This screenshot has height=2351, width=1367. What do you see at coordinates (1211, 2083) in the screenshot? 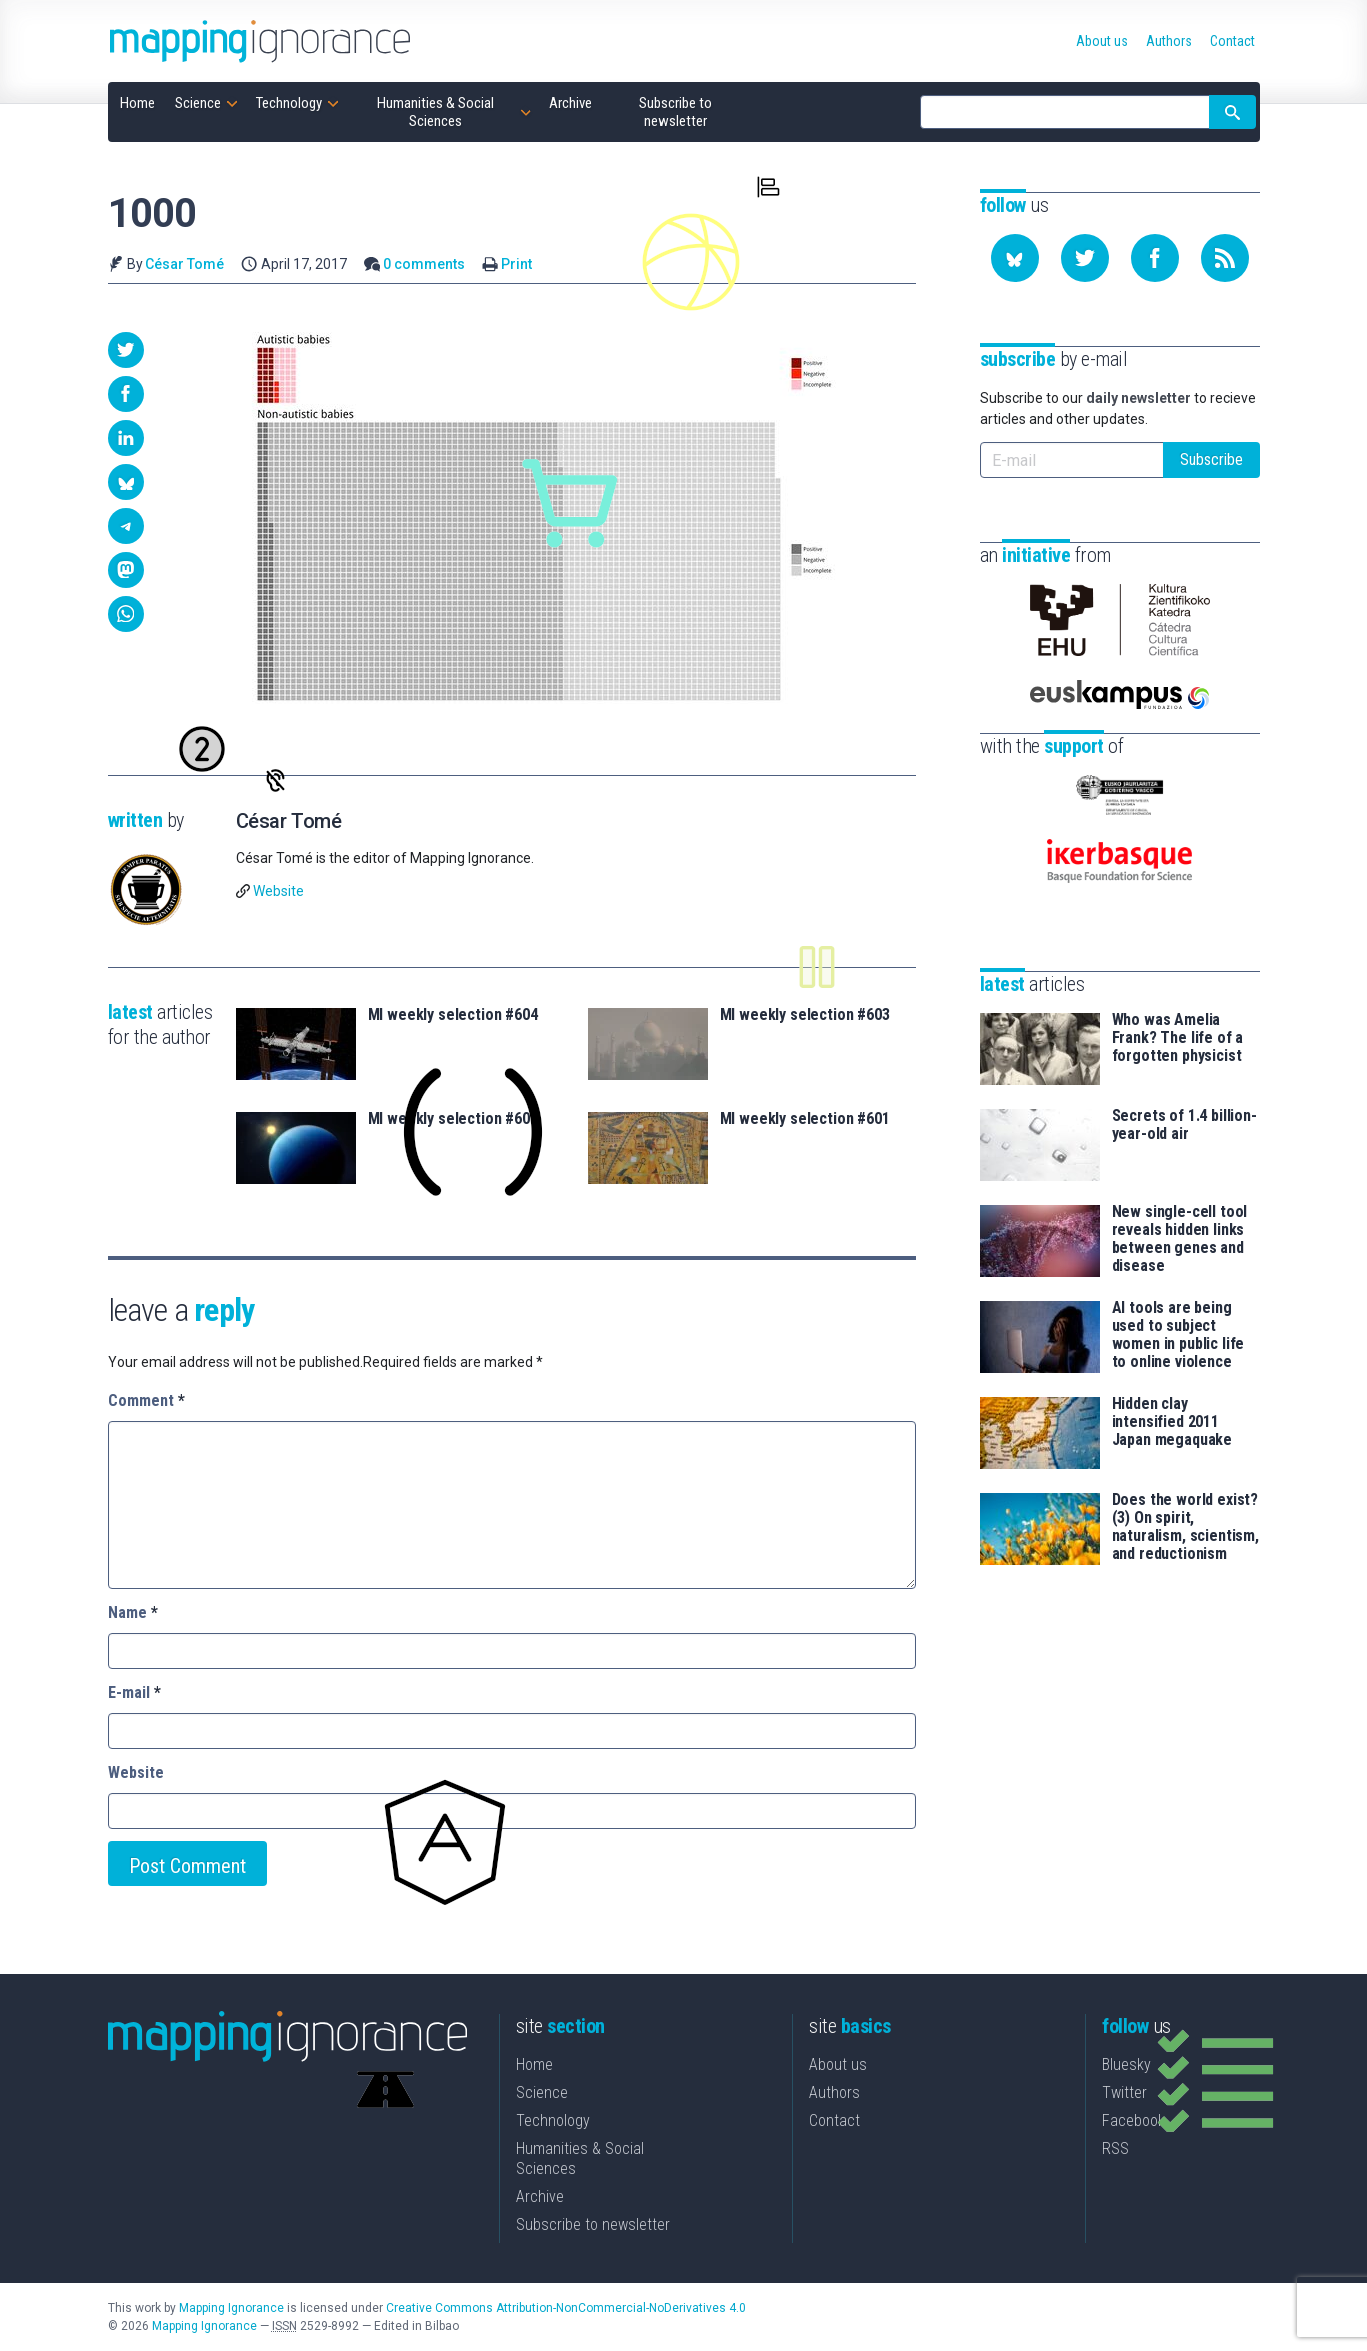
I see `view or manage your task checklist` at bounding box center [1211, 2083].